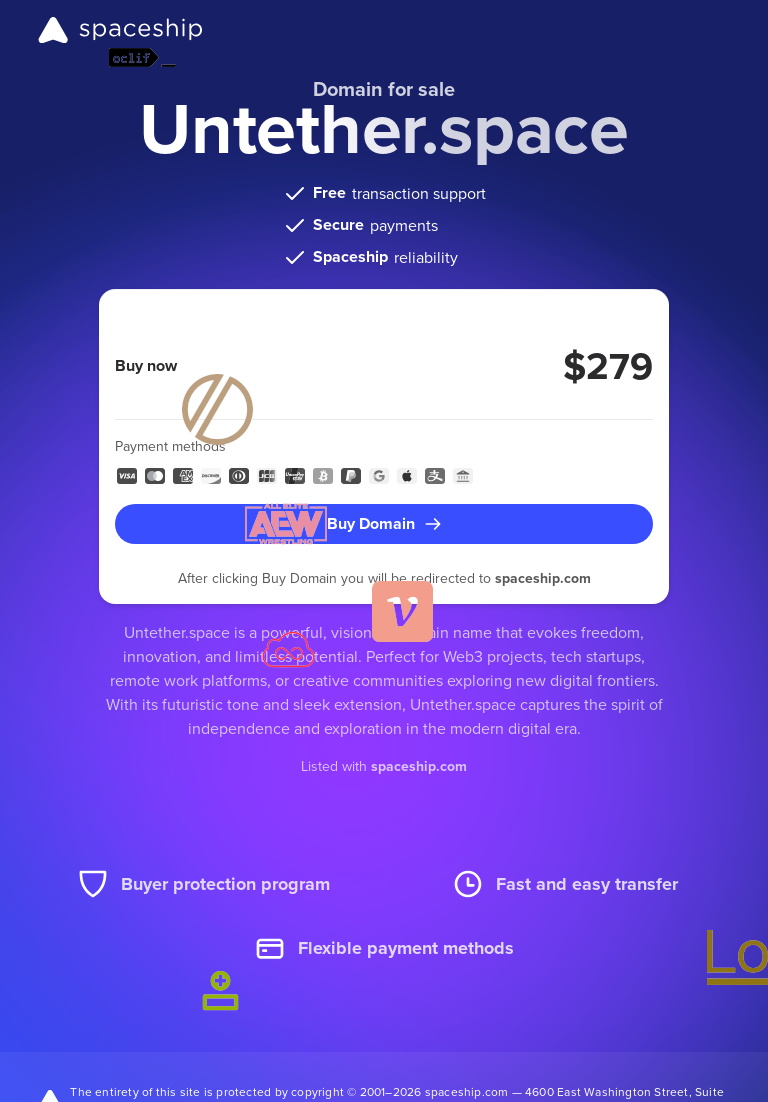  I want to click on visit the All Elite Wrestling website, so click(286, 524).